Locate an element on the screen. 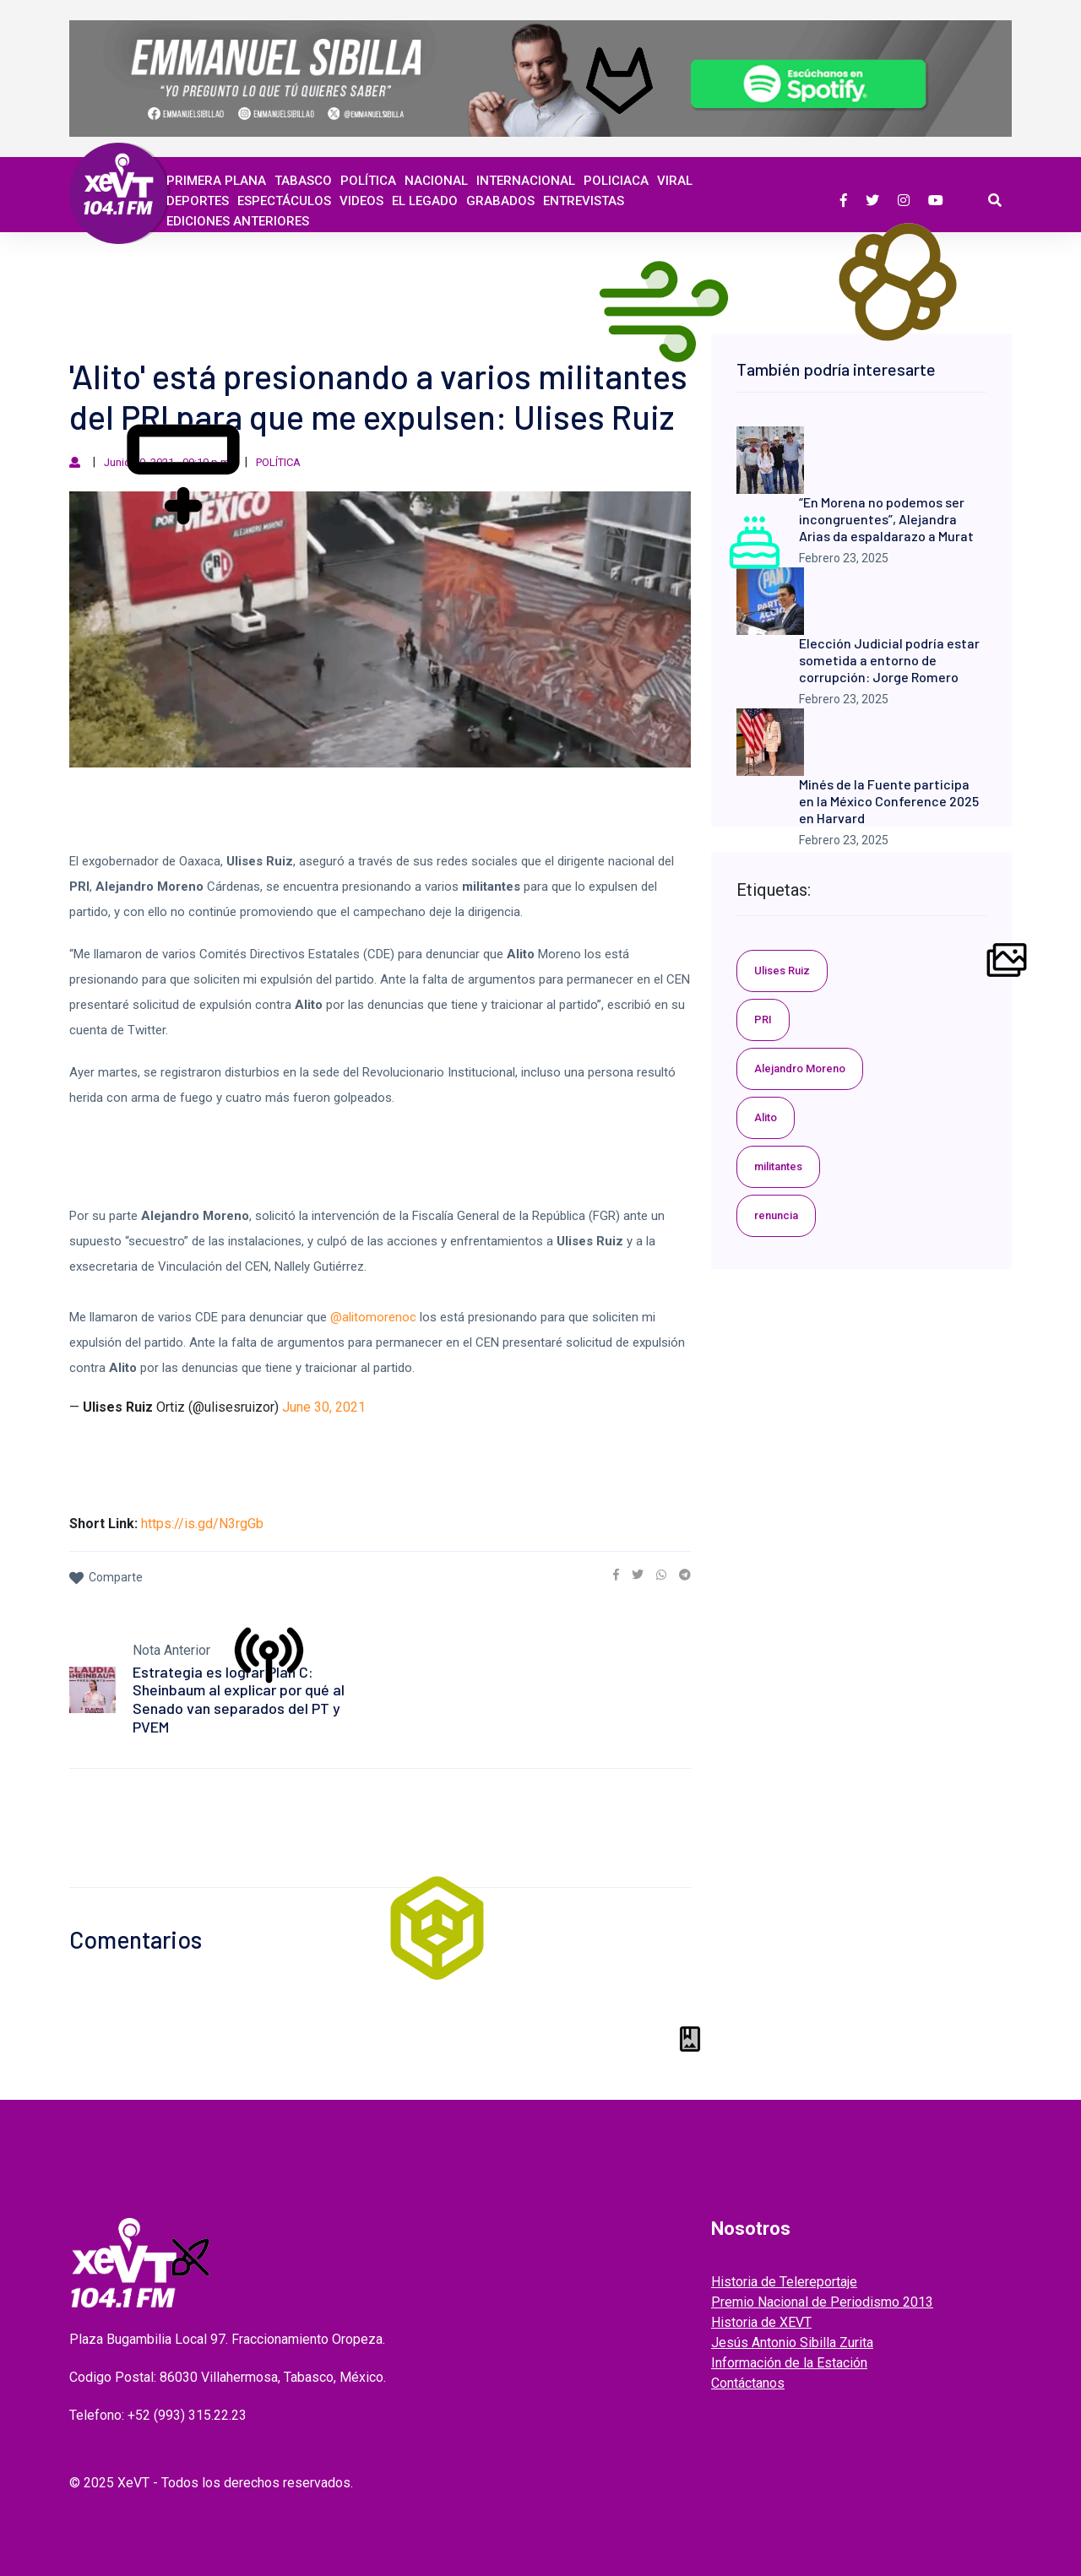 This screenshot has height=2576, width=1081. view current wind conditions is located at coordinates (664, 312).